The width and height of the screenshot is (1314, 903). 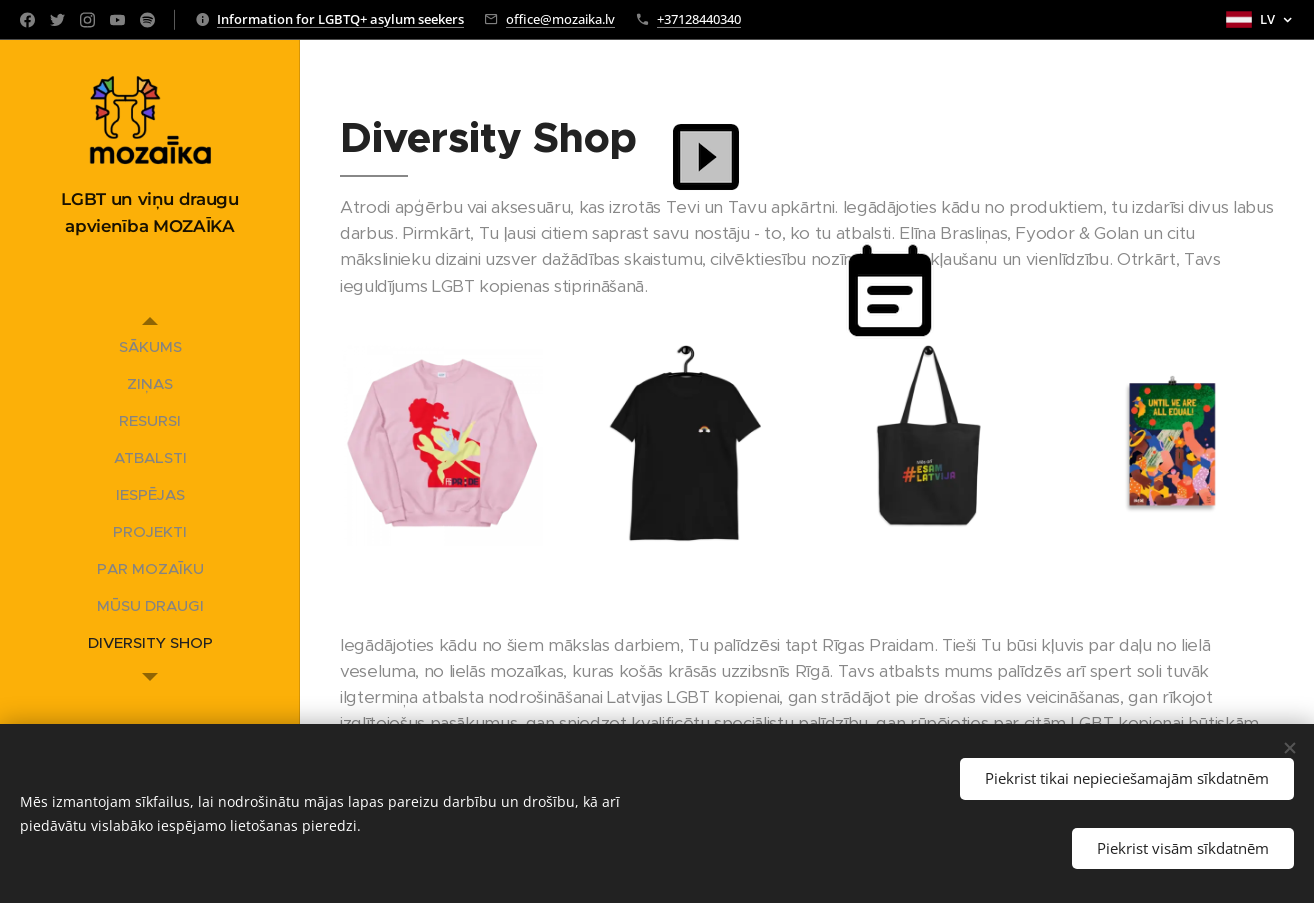 What do you see at coordinates (706, 157) in the screenshot?
I see `start a slideshow presentation` at bounding box center [706, 157].